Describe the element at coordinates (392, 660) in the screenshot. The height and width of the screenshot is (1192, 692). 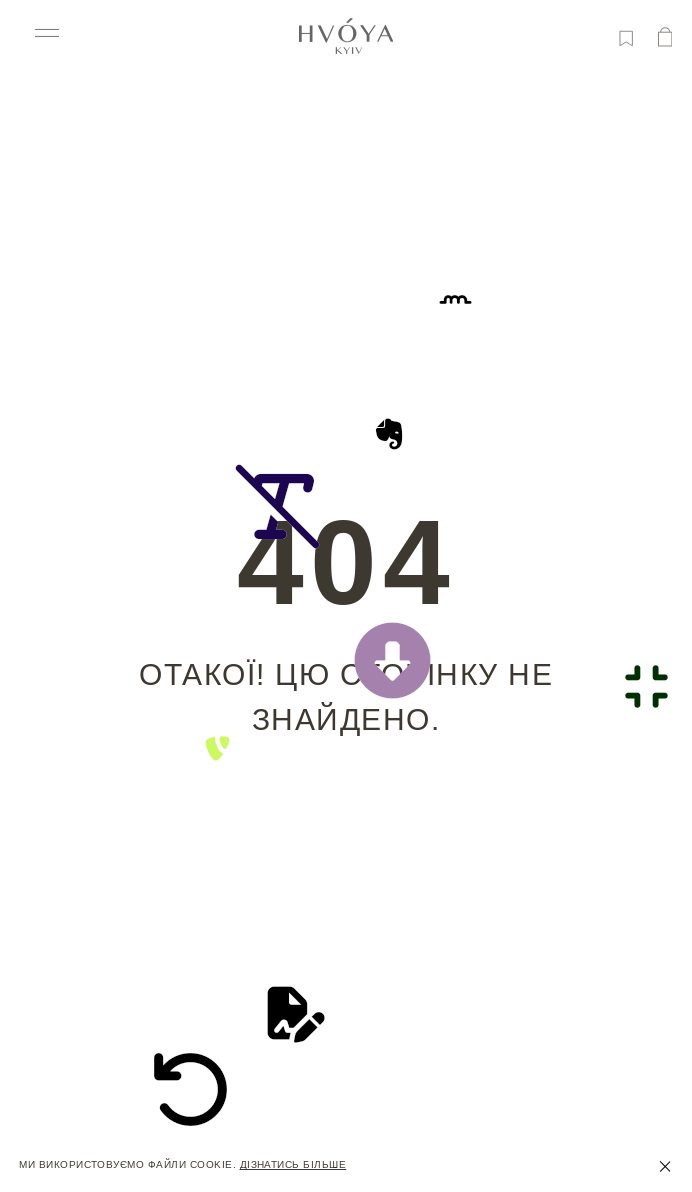
I see `download a file or content` at that location.